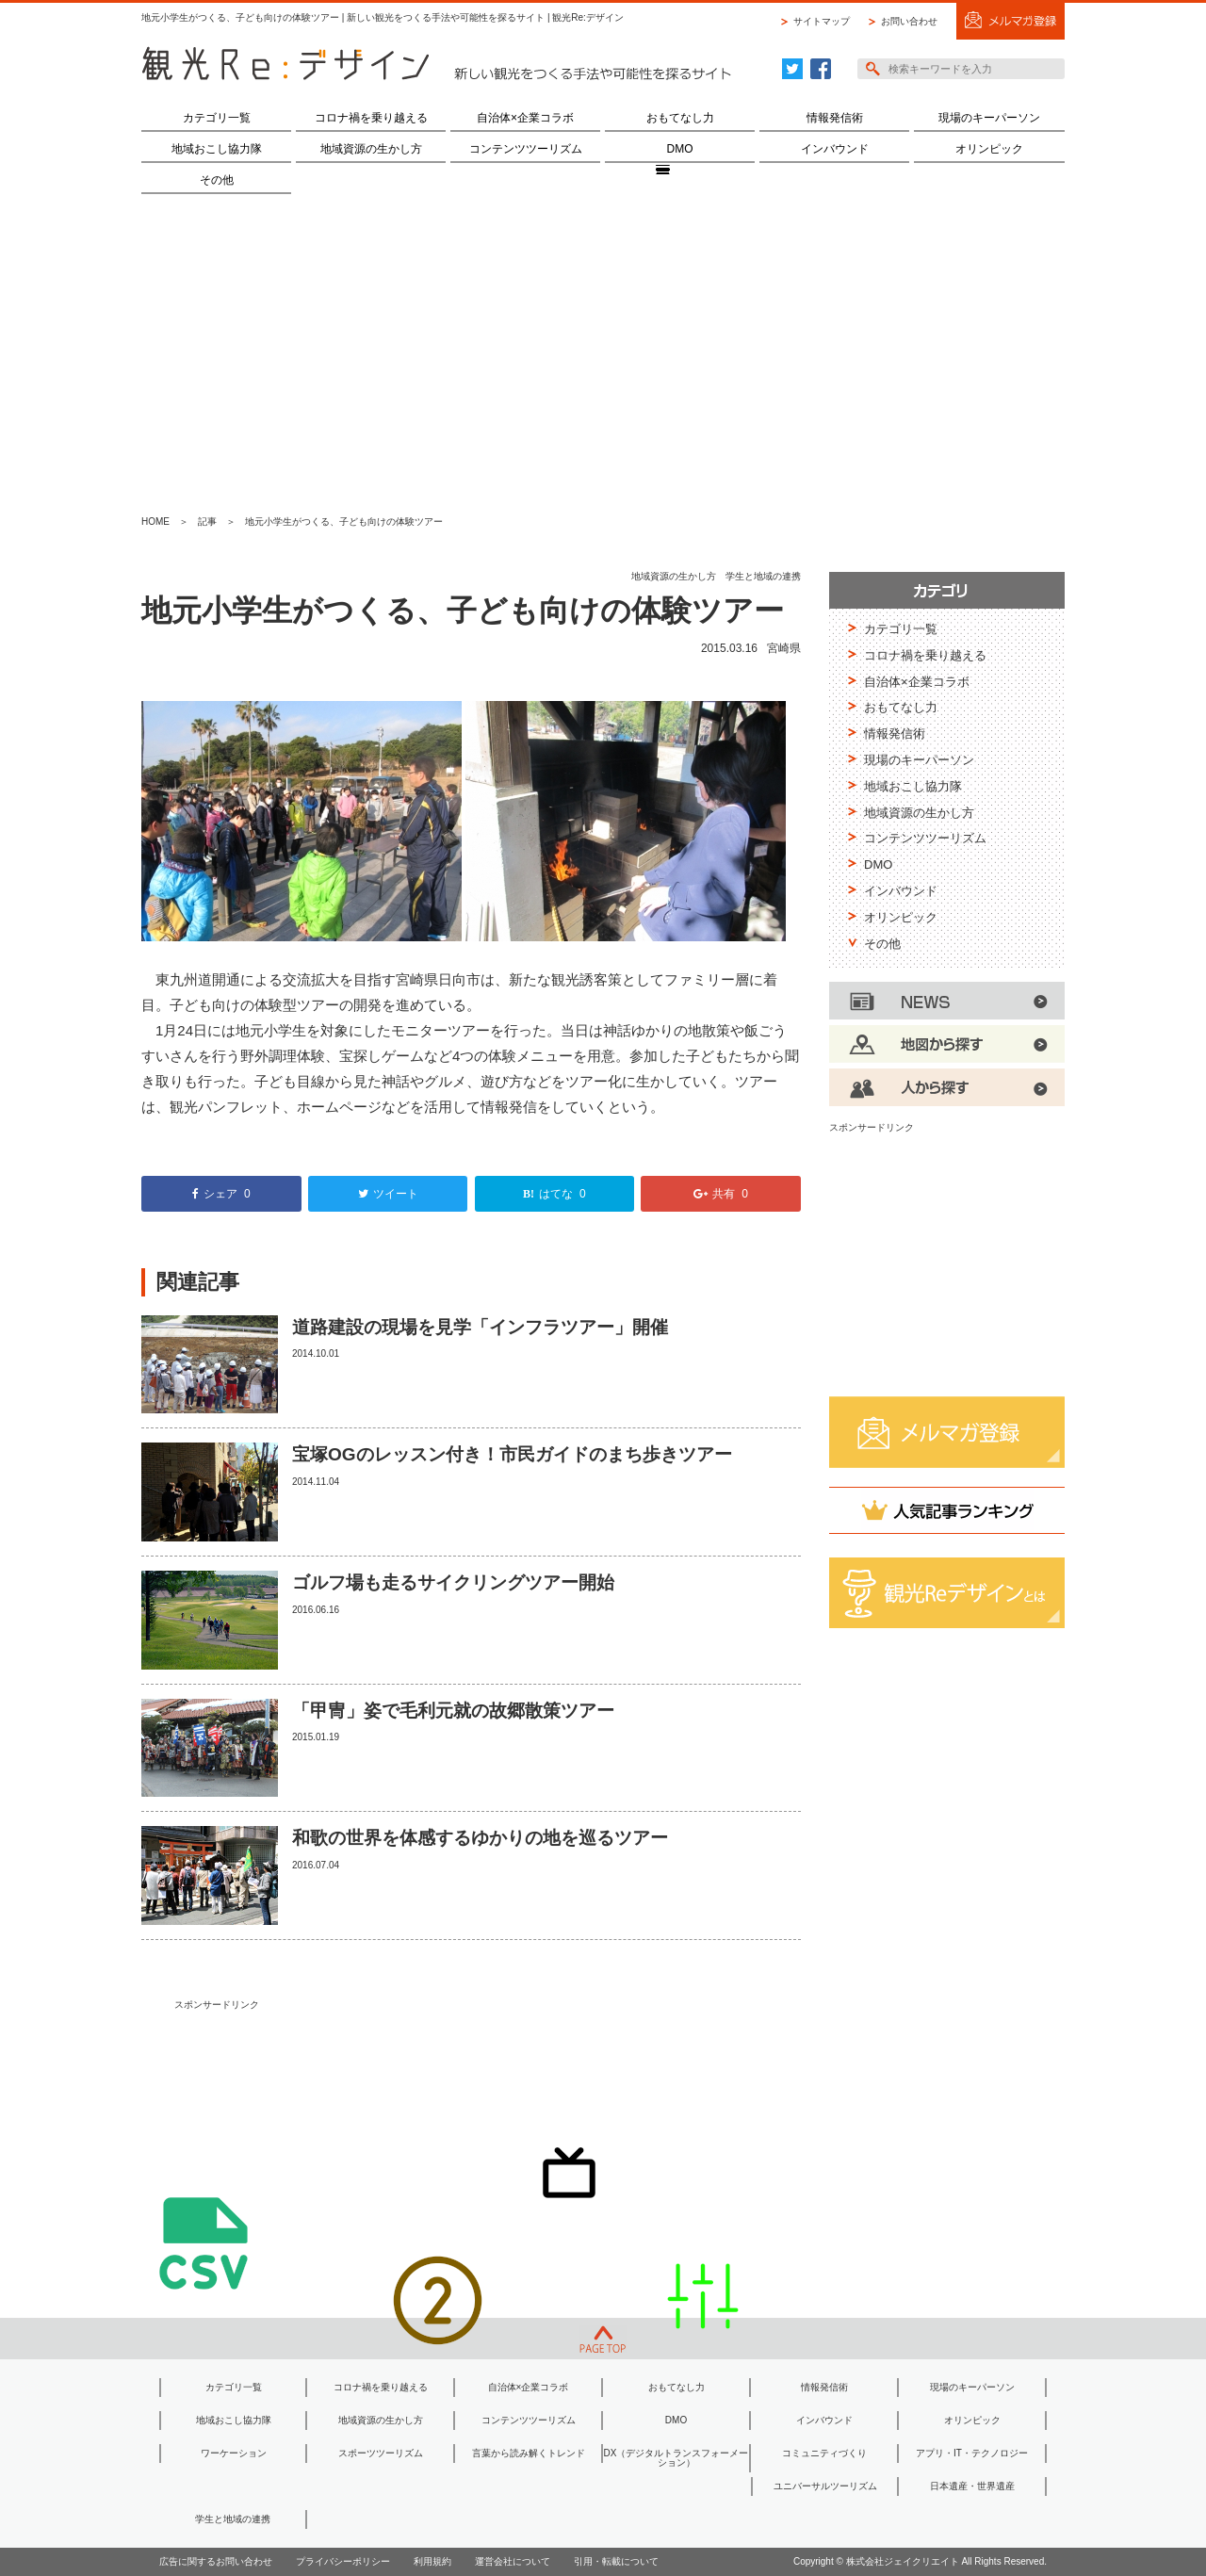  Describe the element at coordinates (205, 2247) in the screenshot. I see `open or view a CSV file` at that location.